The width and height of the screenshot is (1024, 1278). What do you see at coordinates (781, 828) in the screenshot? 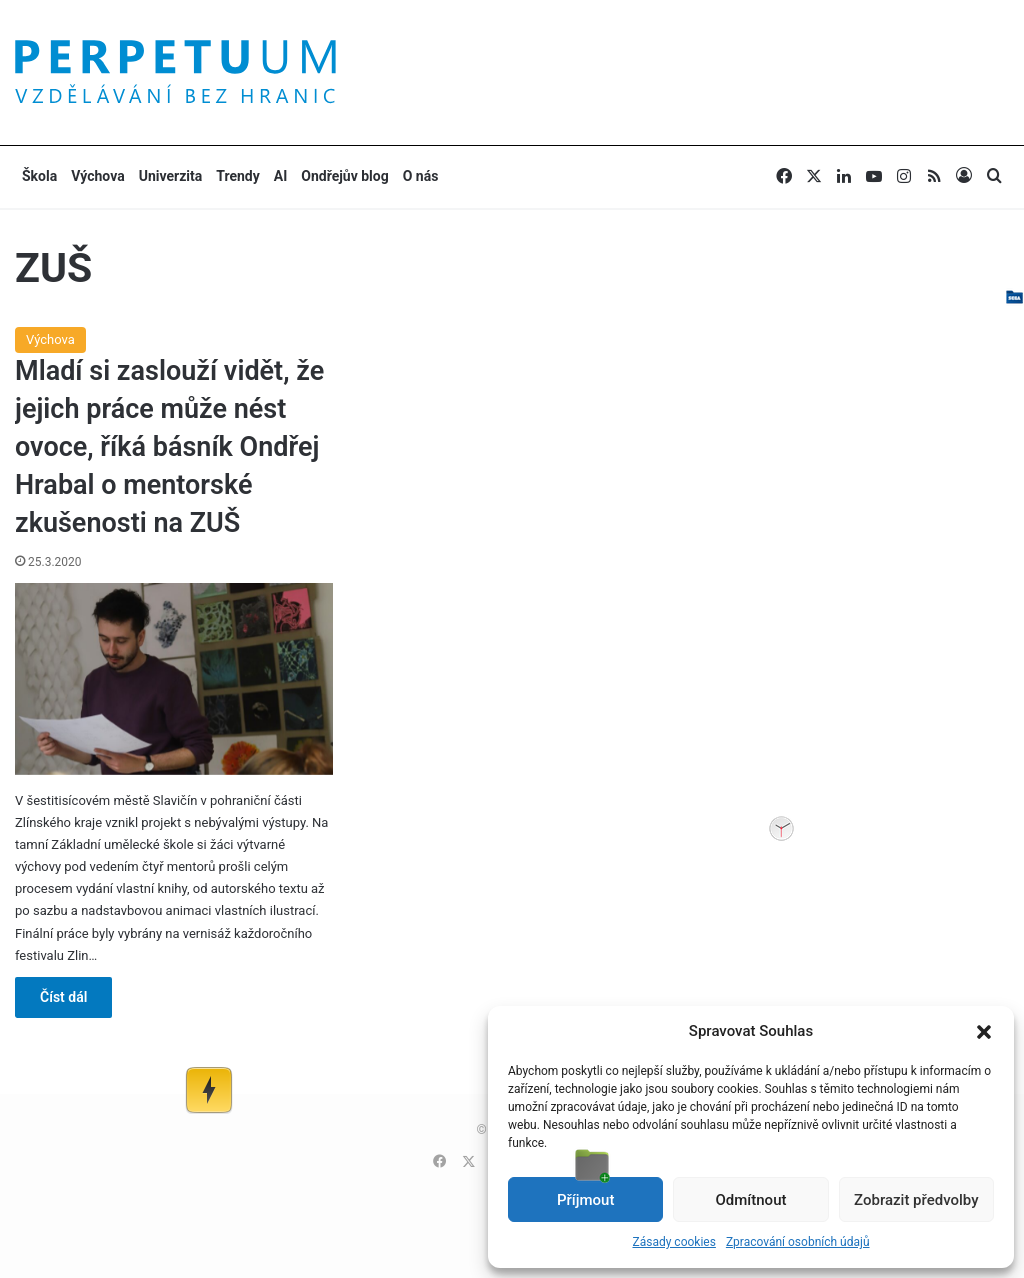
I see `access date and time settings` at bounding box center [781, 828].